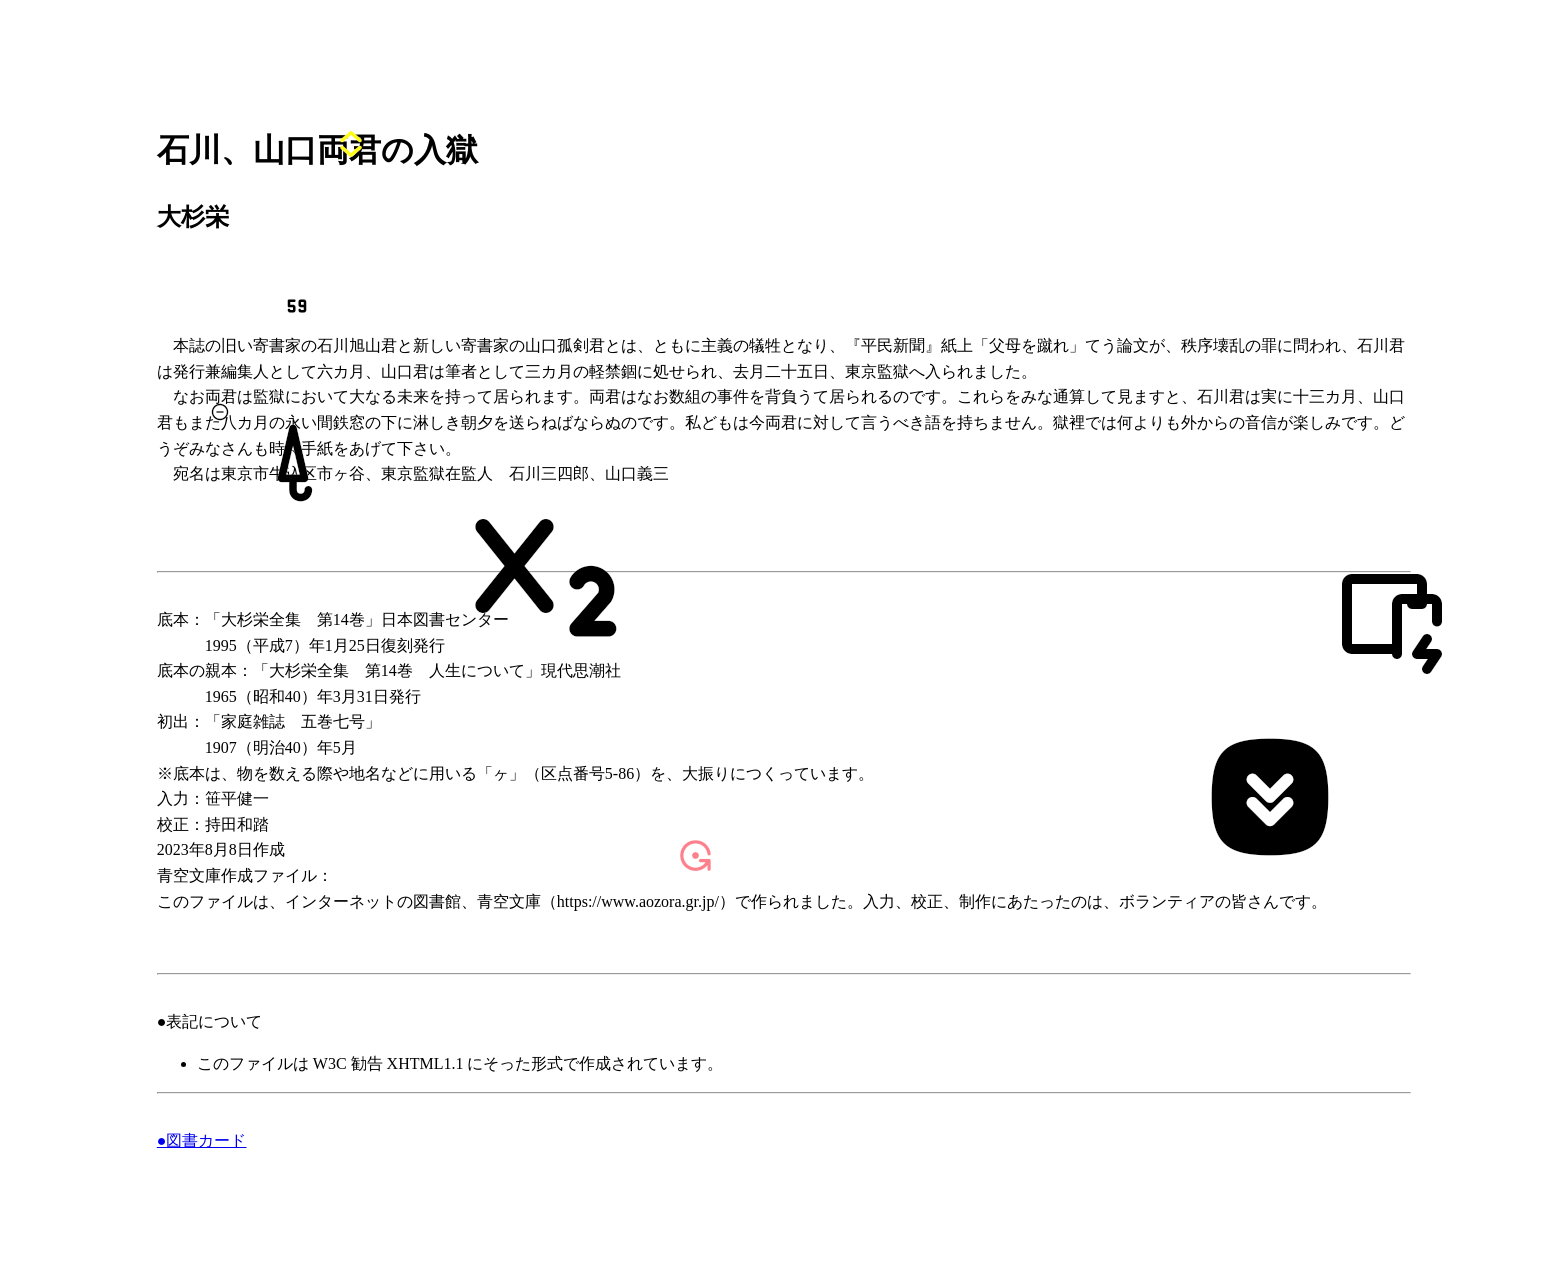 The width and height of the screenshot is (1568, 1279). I want to click on expand content or show more options, so click(1270, 797).